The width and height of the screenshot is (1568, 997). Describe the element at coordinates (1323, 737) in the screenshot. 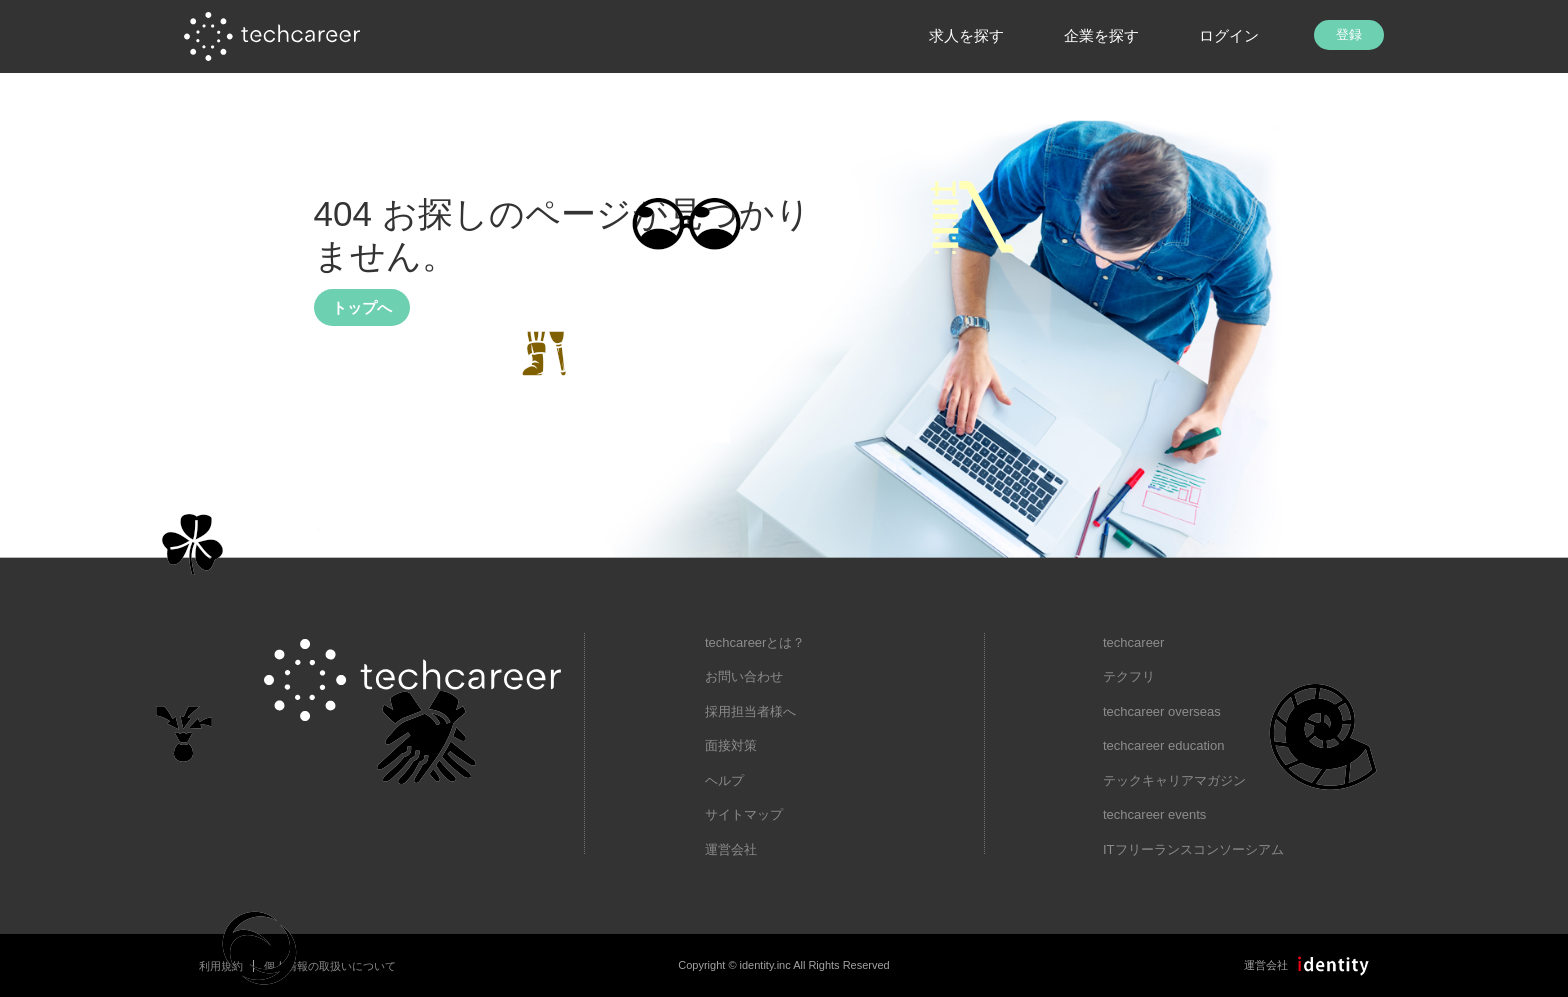

I see `view fossil collection or paleontology items` at that location.